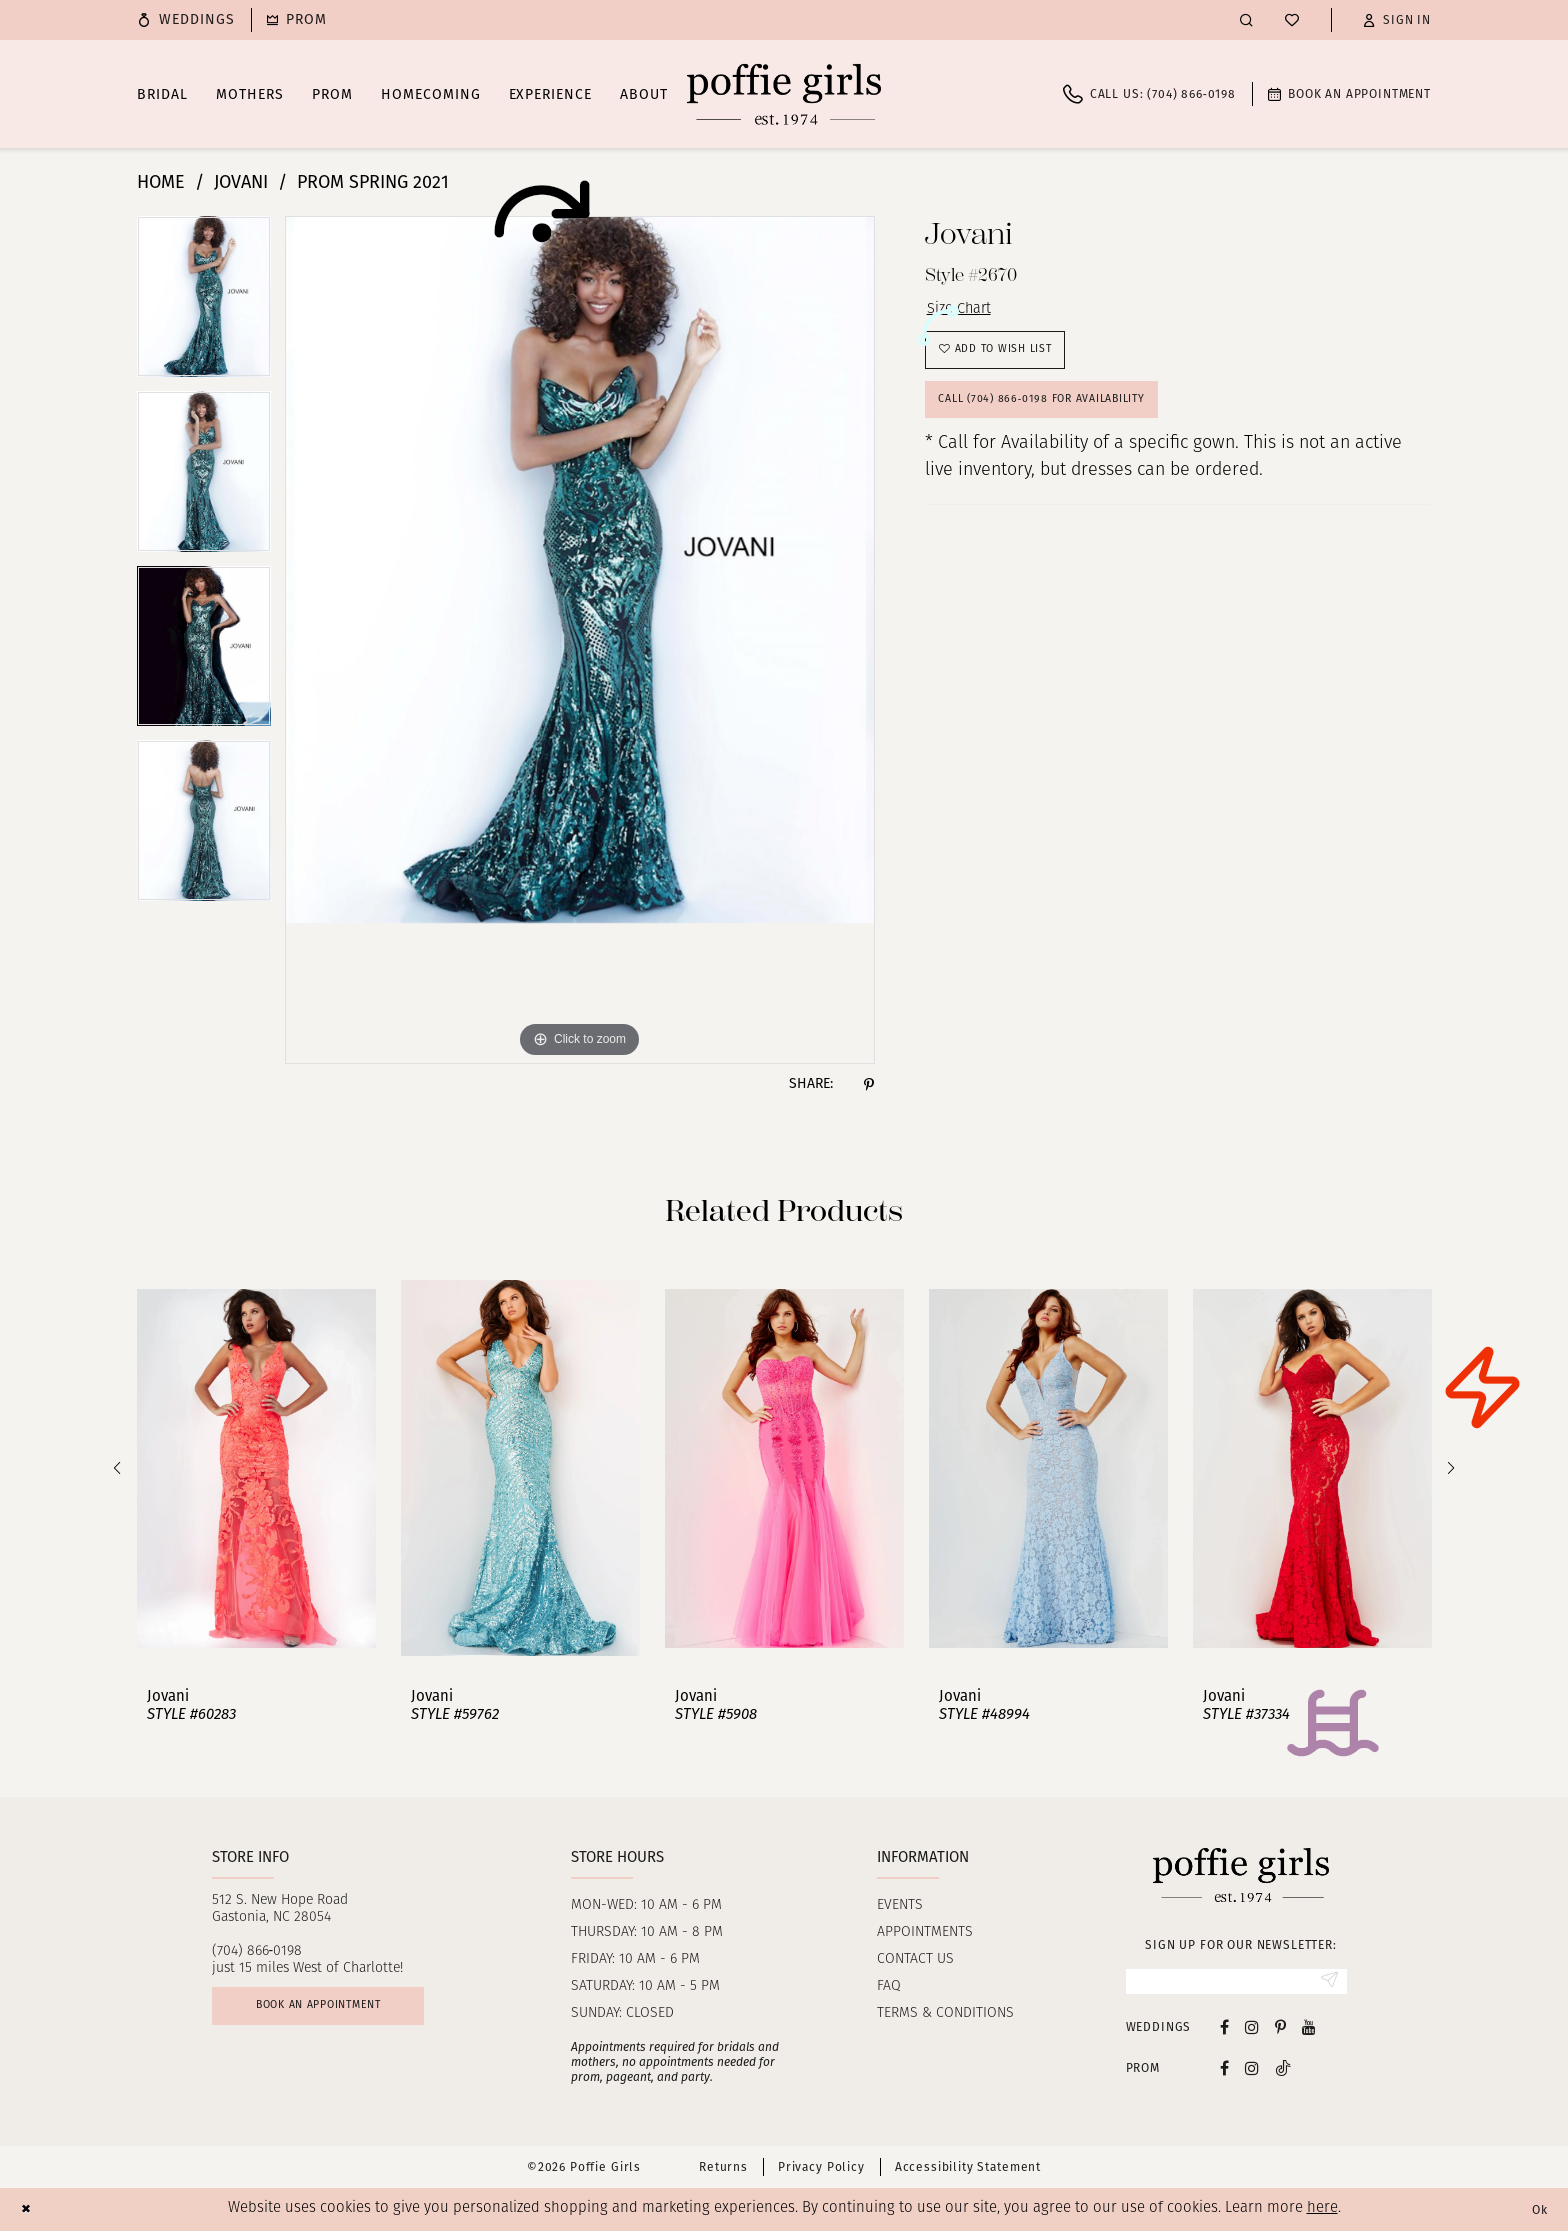 The height and width of the screenshot is (2236, 1568). Describe the element at coordinates (1482, 1387) in the screenshot. I see `indicates a quick action or instant feature` at that location.